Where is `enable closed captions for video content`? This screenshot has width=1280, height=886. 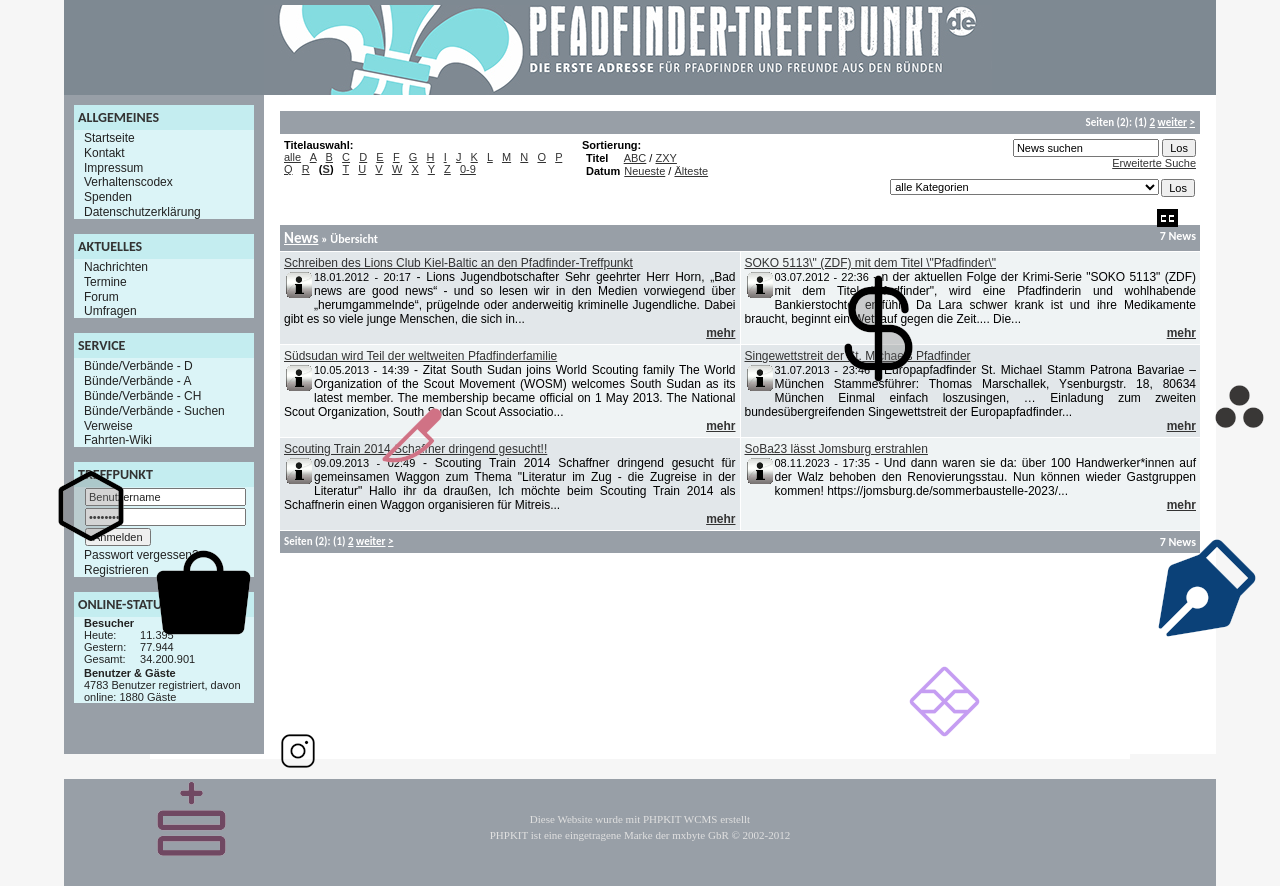 enable closed captions for video content is located at coordinates (1167, 218).